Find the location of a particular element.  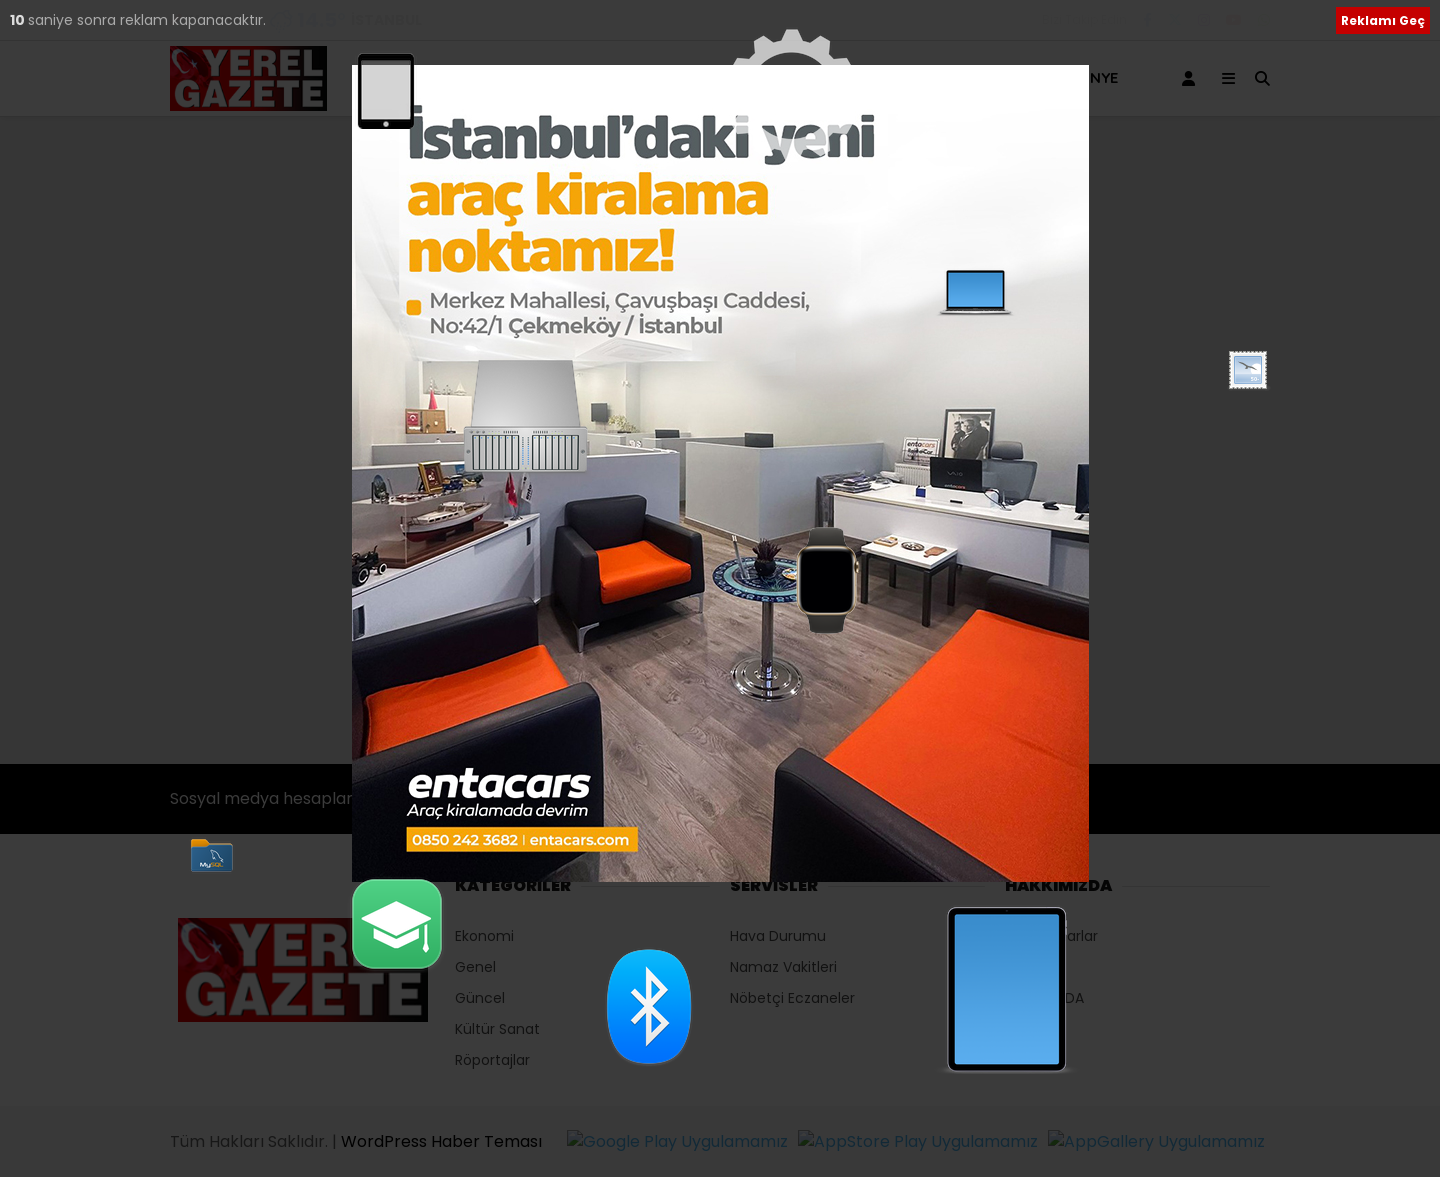

view connected iPad device is located at coordinates (386, 90).